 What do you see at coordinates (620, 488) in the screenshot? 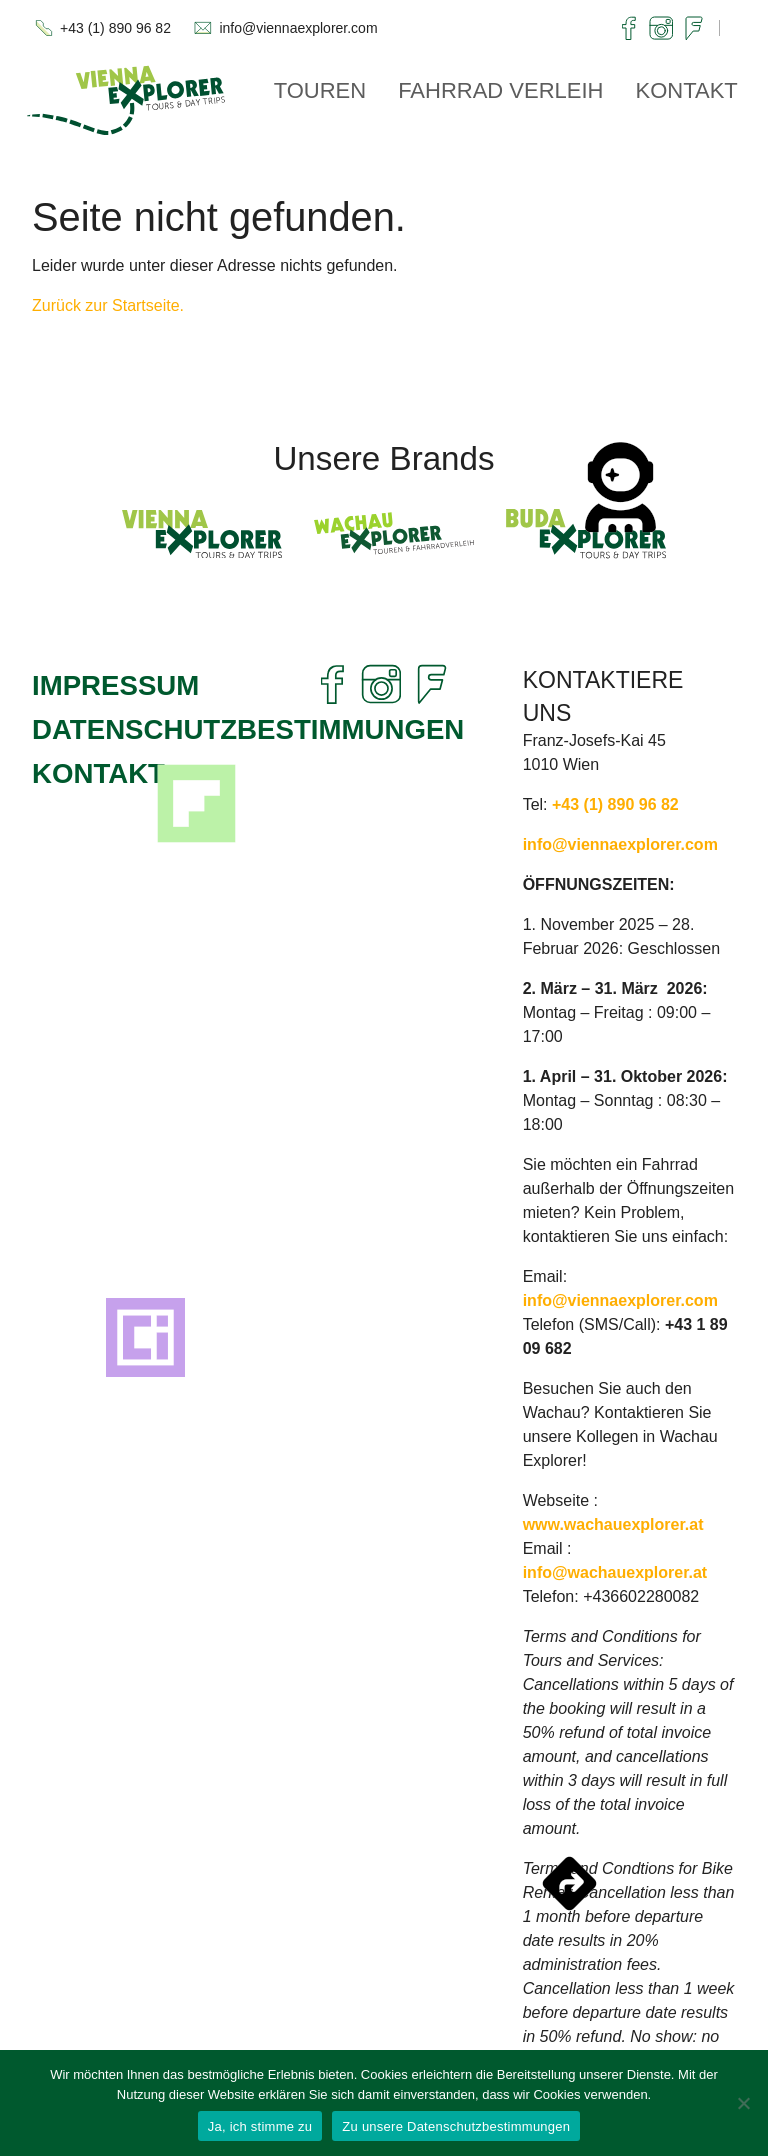
I see `view astronaut or space-themed user profile` at bounding box center [620, 488].